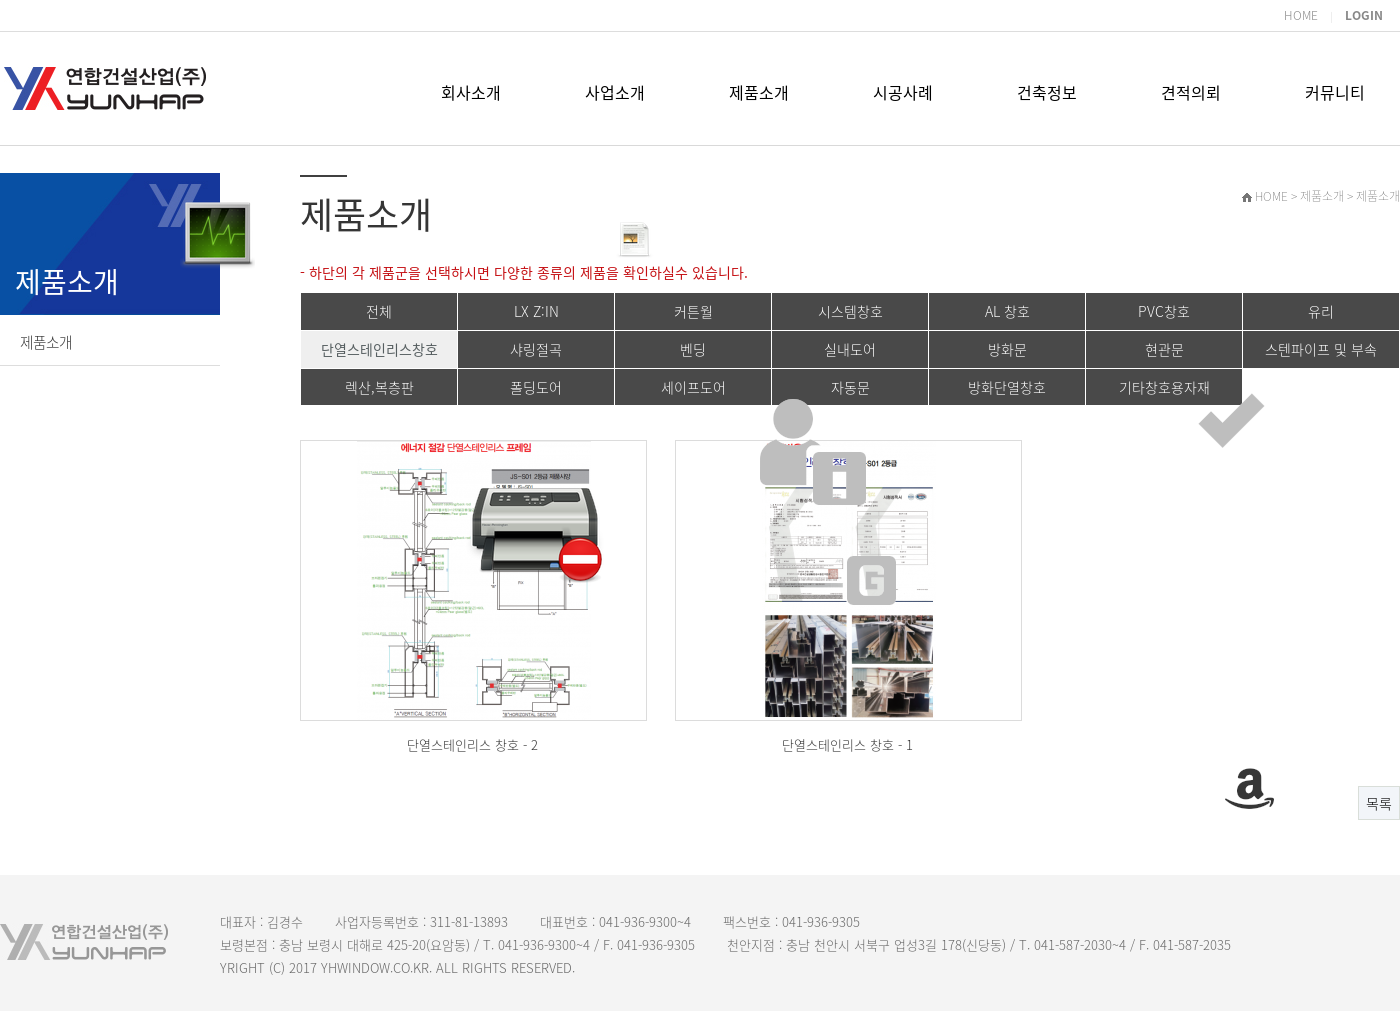  What do you see at coordinates (635, 239) in the screenshot?
I see `open a document file` at bounding box center [635, 239].